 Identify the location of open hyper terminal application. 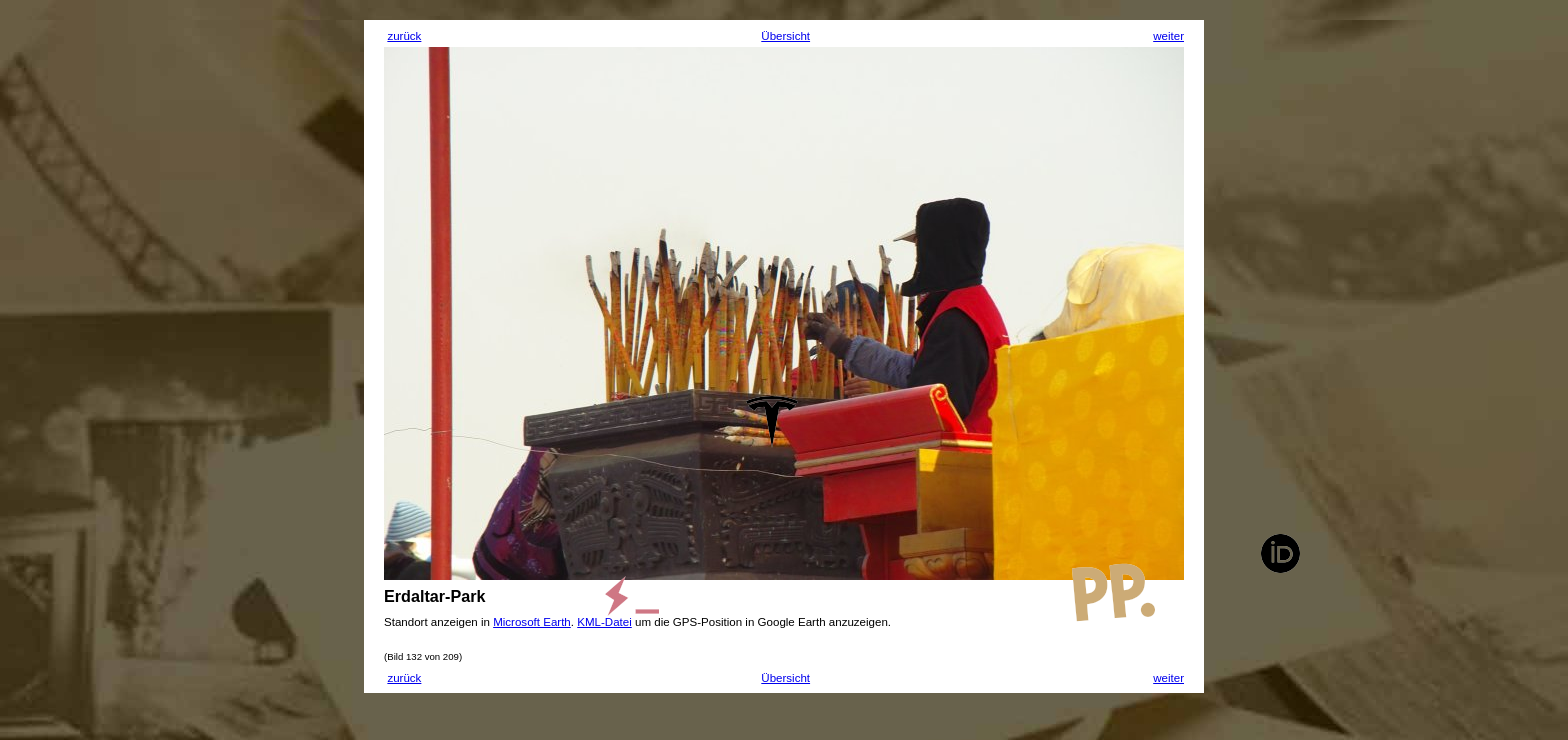
(632, 596).